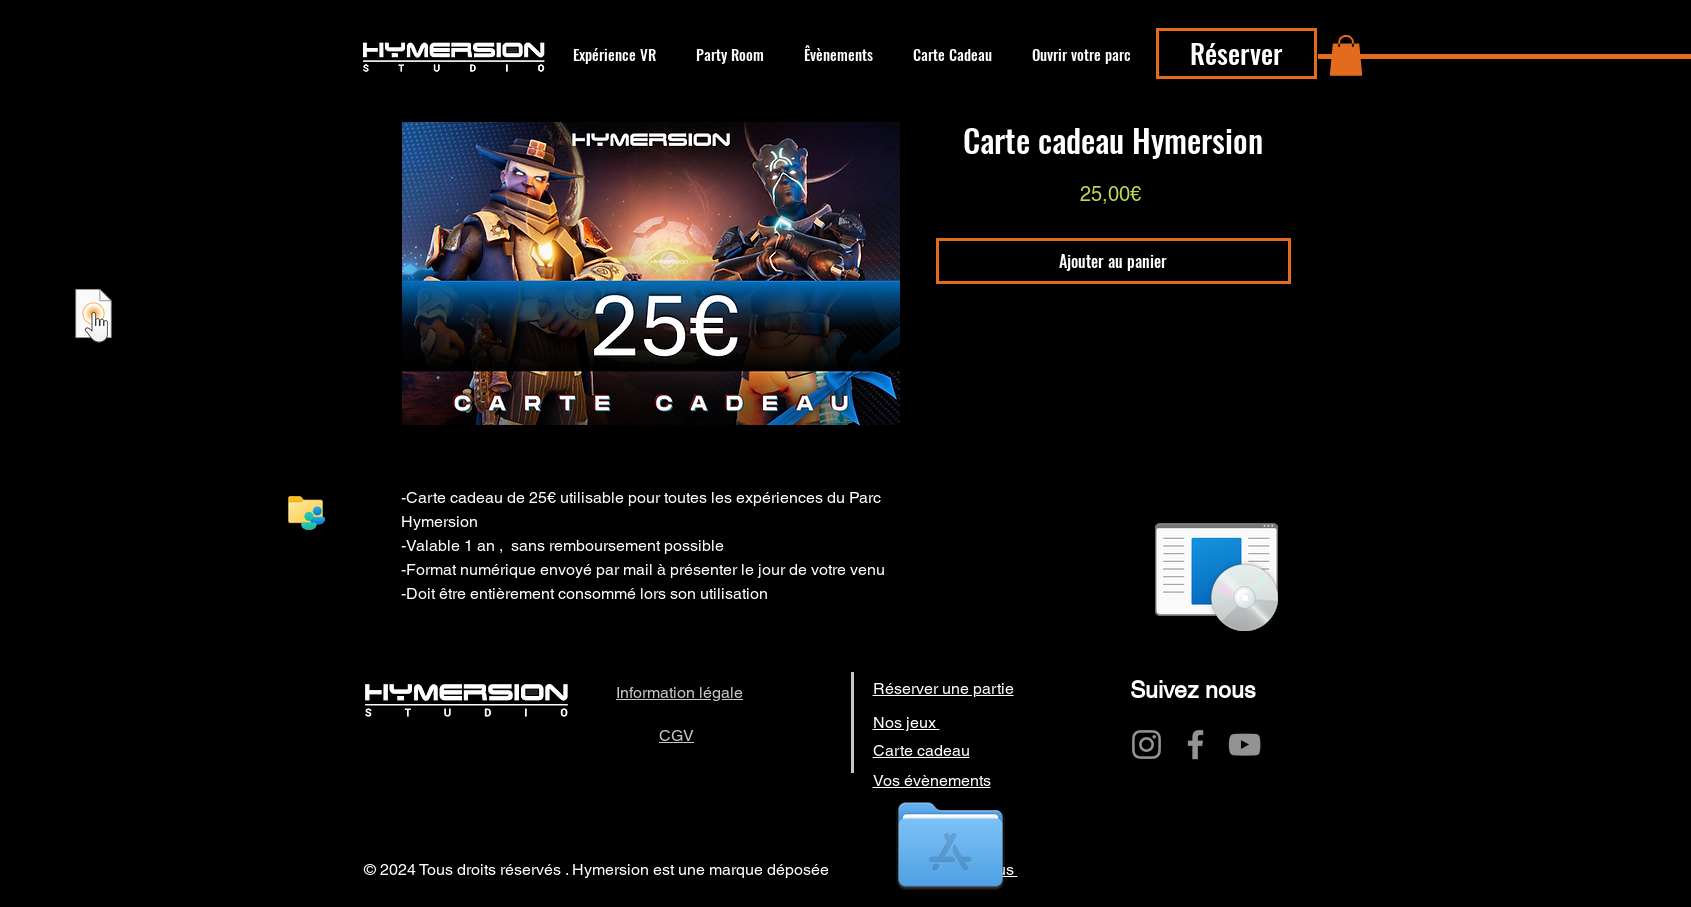 The image size is (1691, 907). I want to click on select or click on a file, so click(93, 313).